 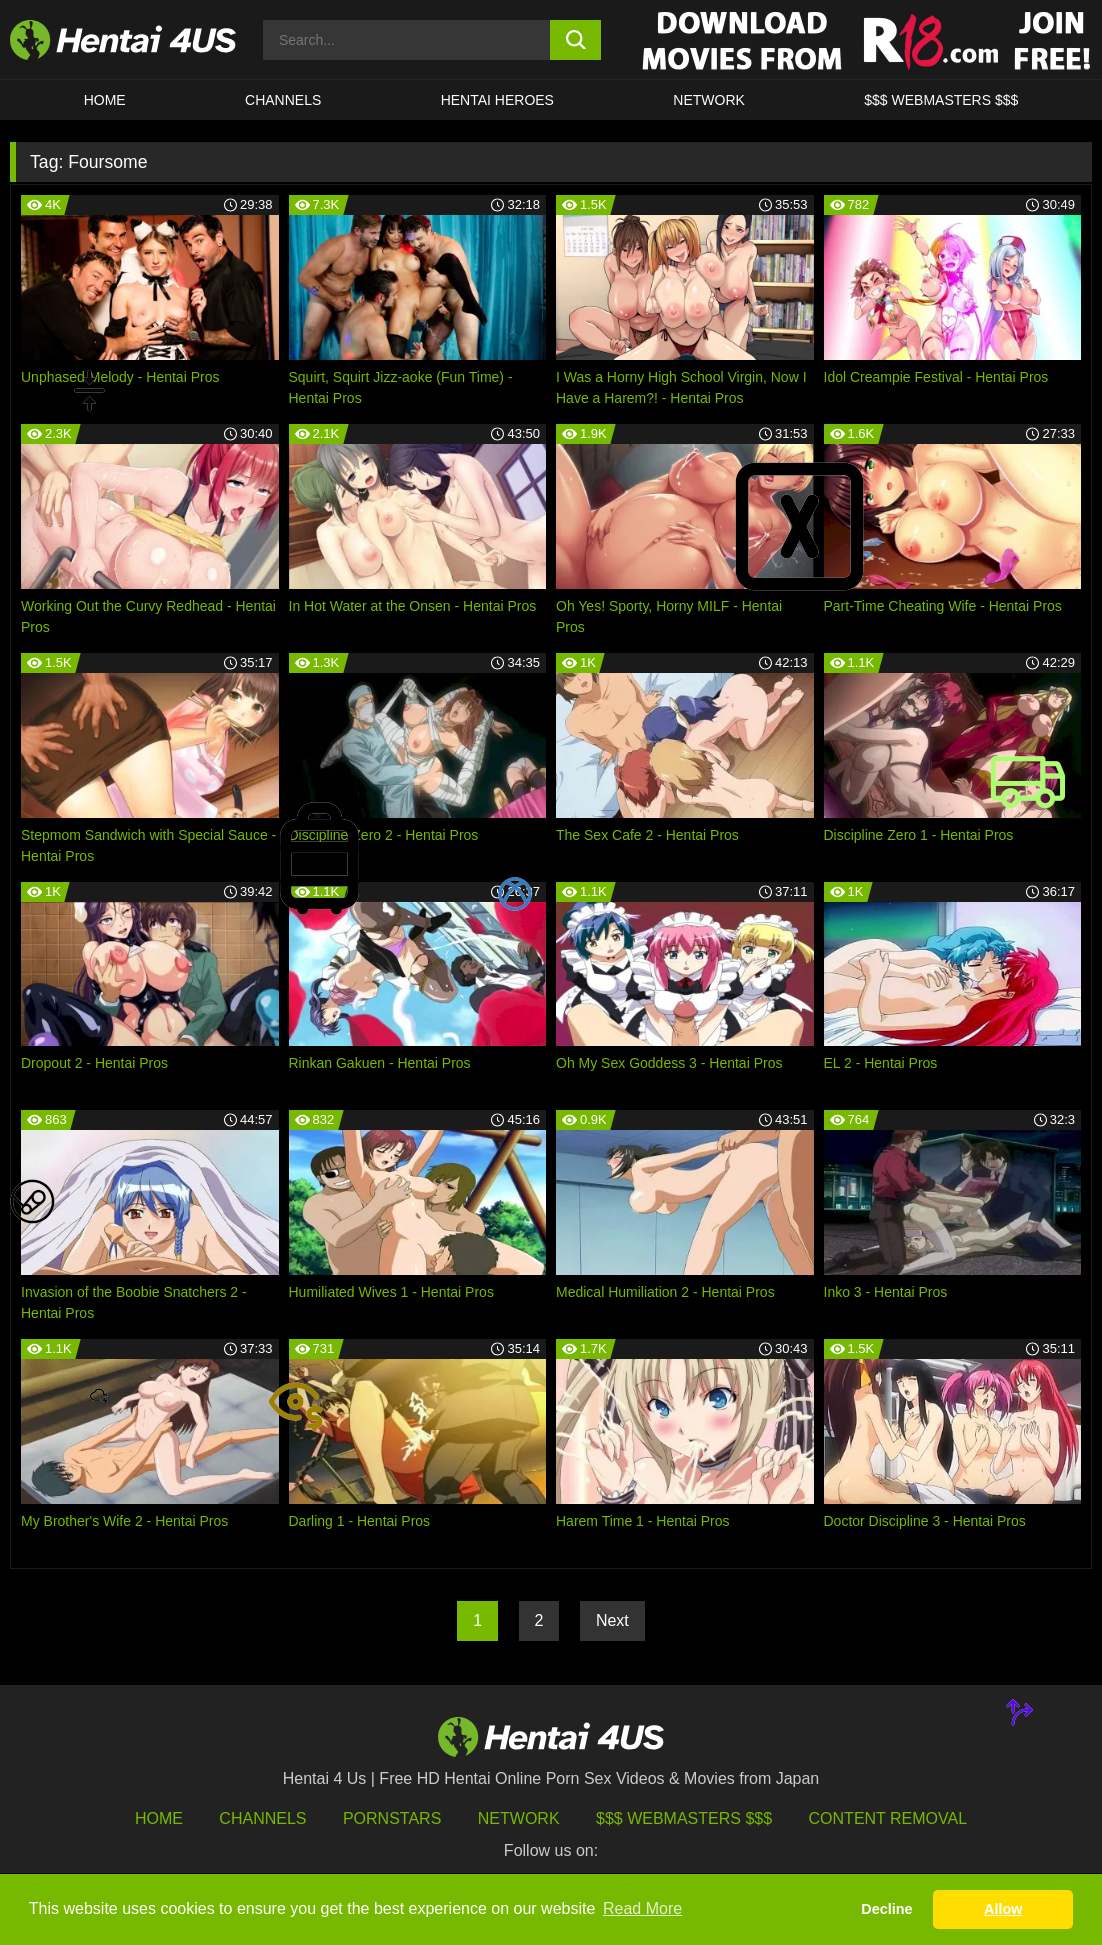 I want to click on indicates thunderstorm or severe weather conditions, so click(x=99, y=1395).